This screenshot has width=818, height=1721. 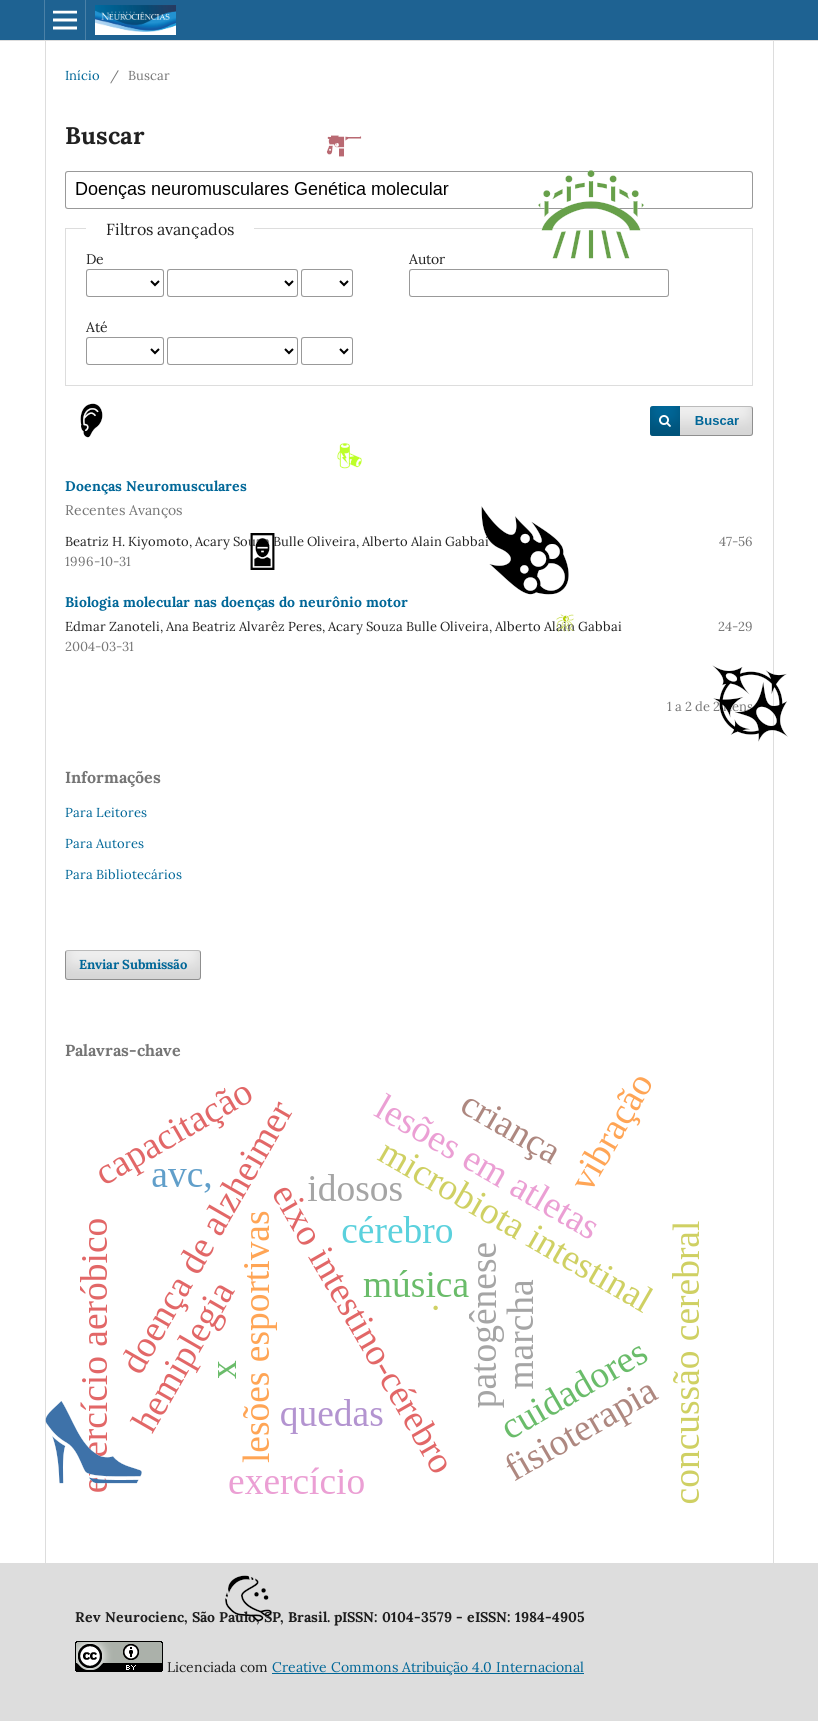 What do you see at coordinates (349, 455) in the screenshot?
I see `view battery status or power levels` at bounding box center [349, 455].